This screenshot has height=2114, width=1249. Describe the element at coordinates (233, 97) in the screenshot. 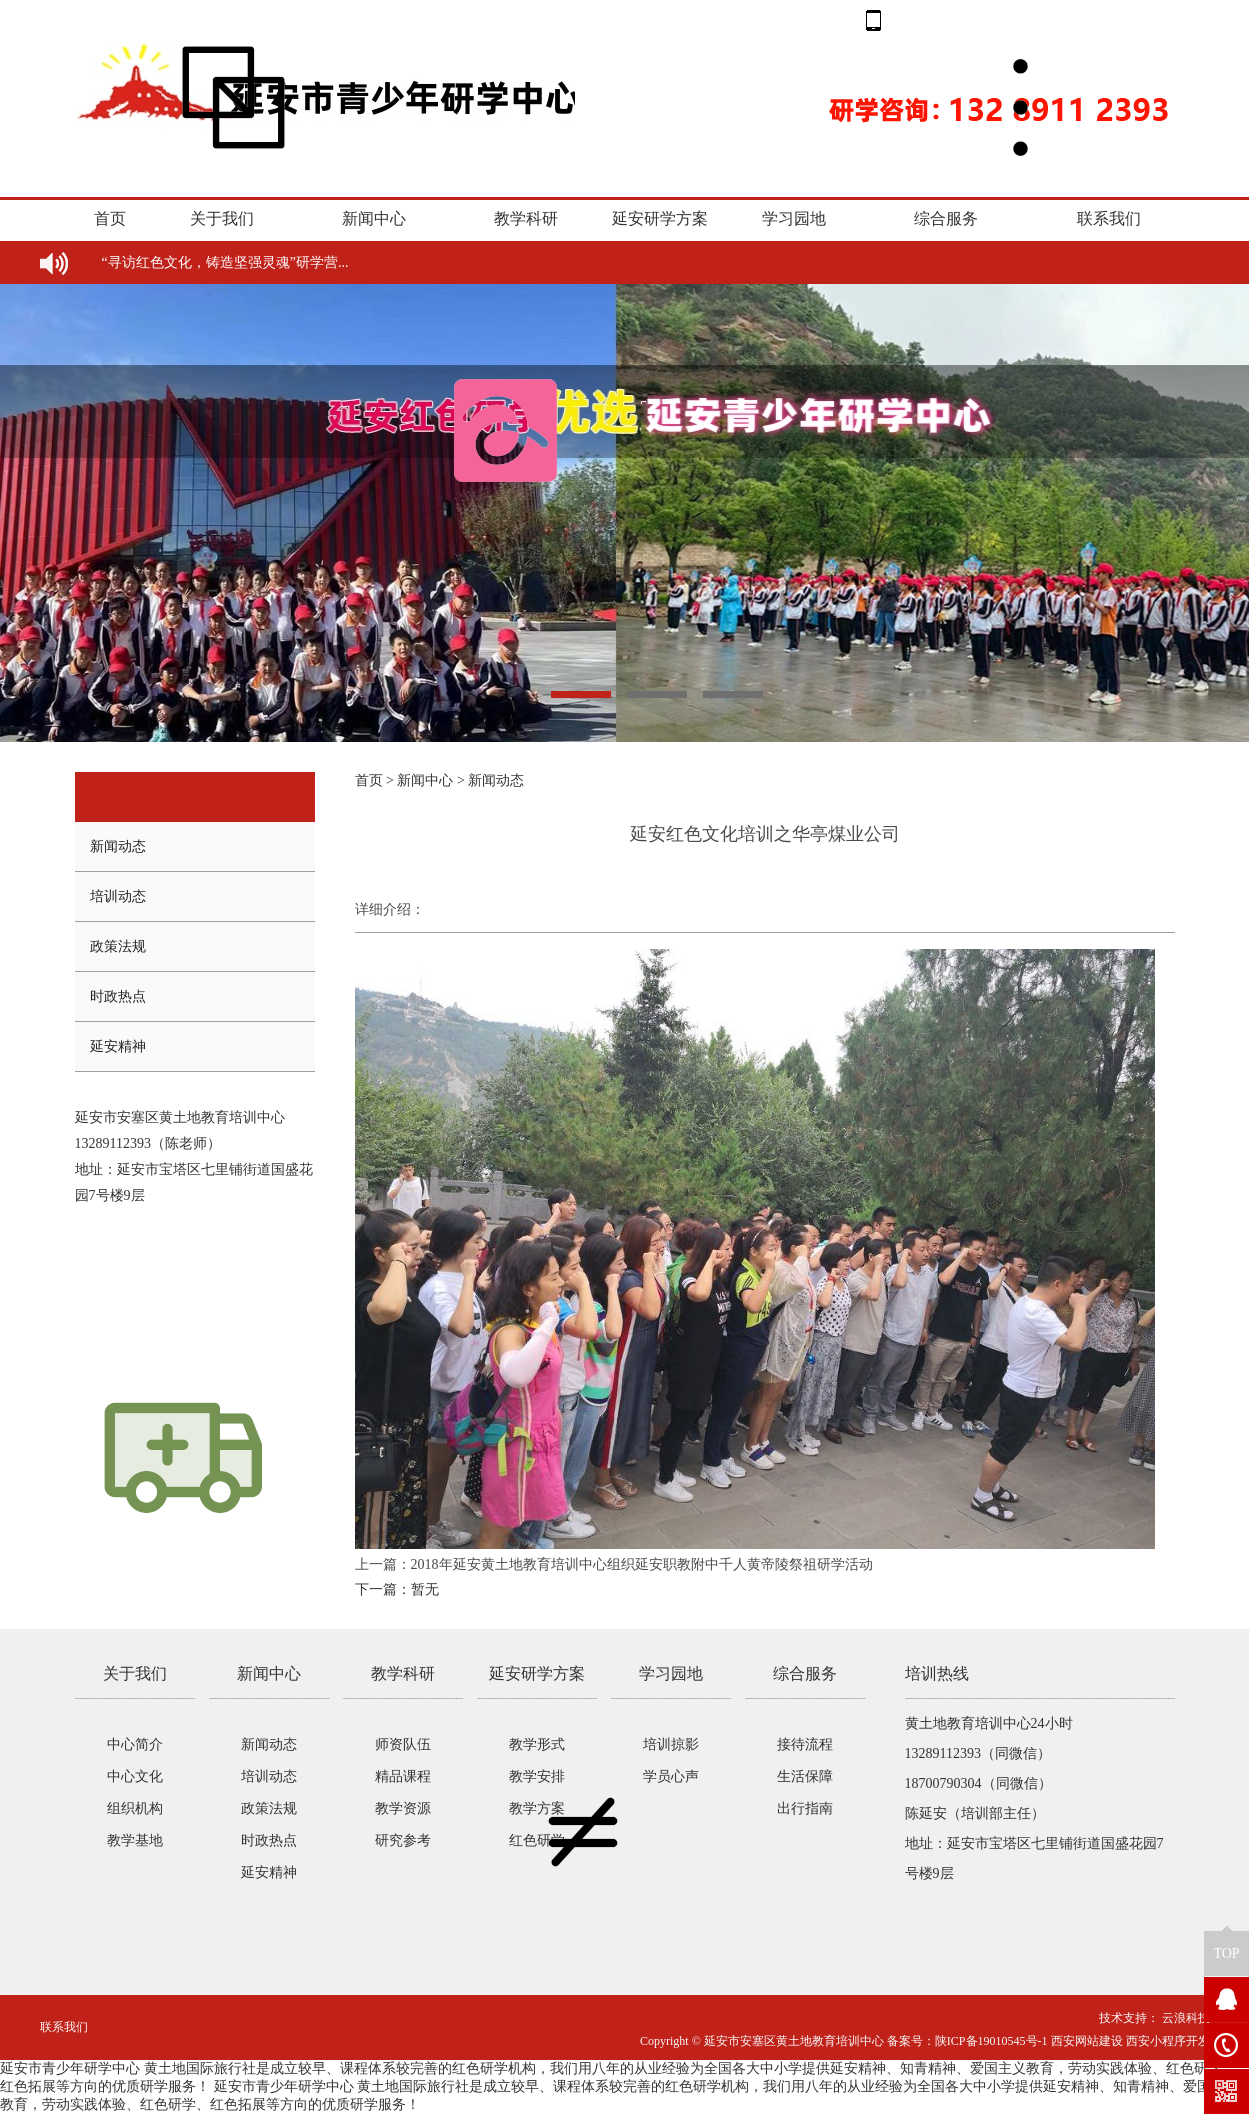

I see `merge or intersect selected layers` at that location.